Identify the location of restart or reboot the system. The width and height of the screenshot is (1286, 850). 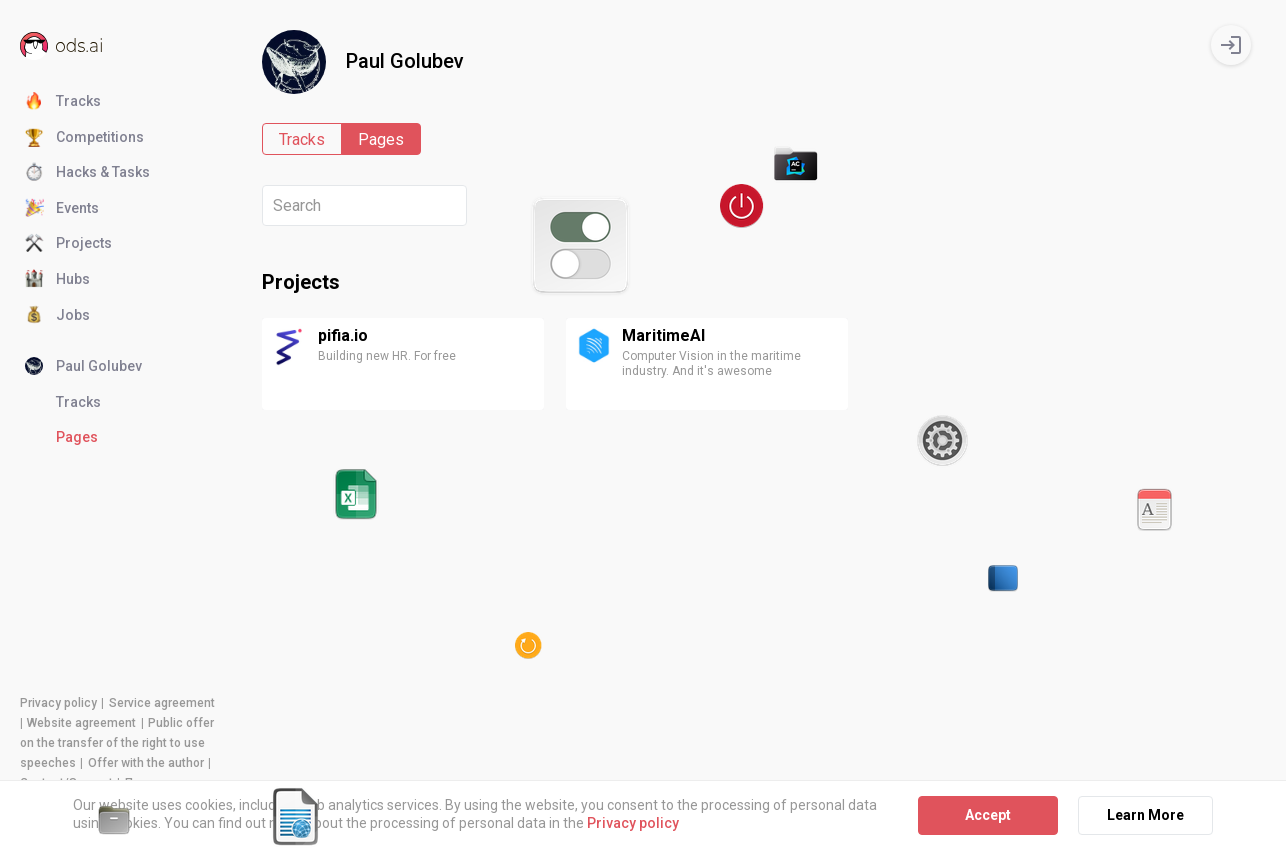
(528, 645).